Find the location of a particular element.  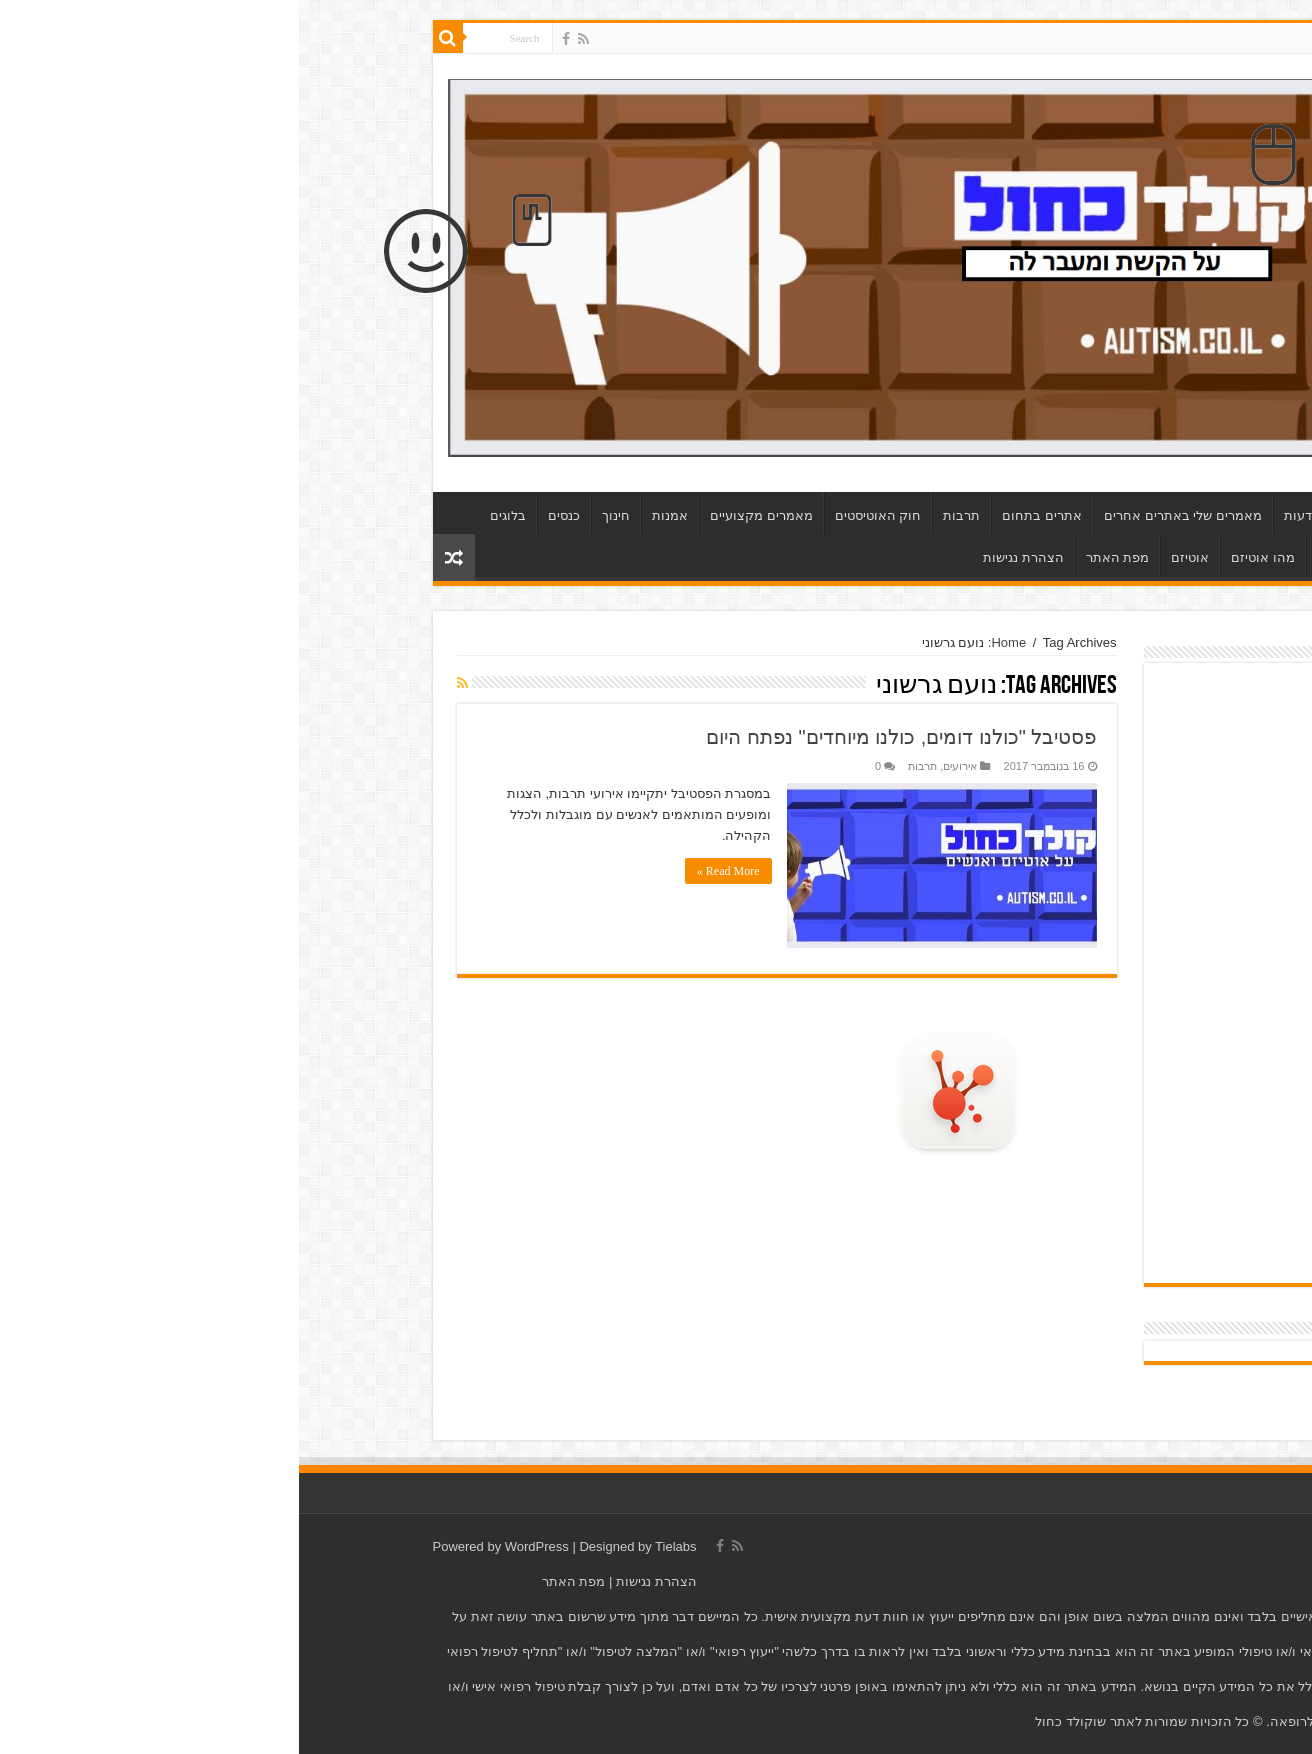

mouse input device settings is located at coordinates (1275, 152).